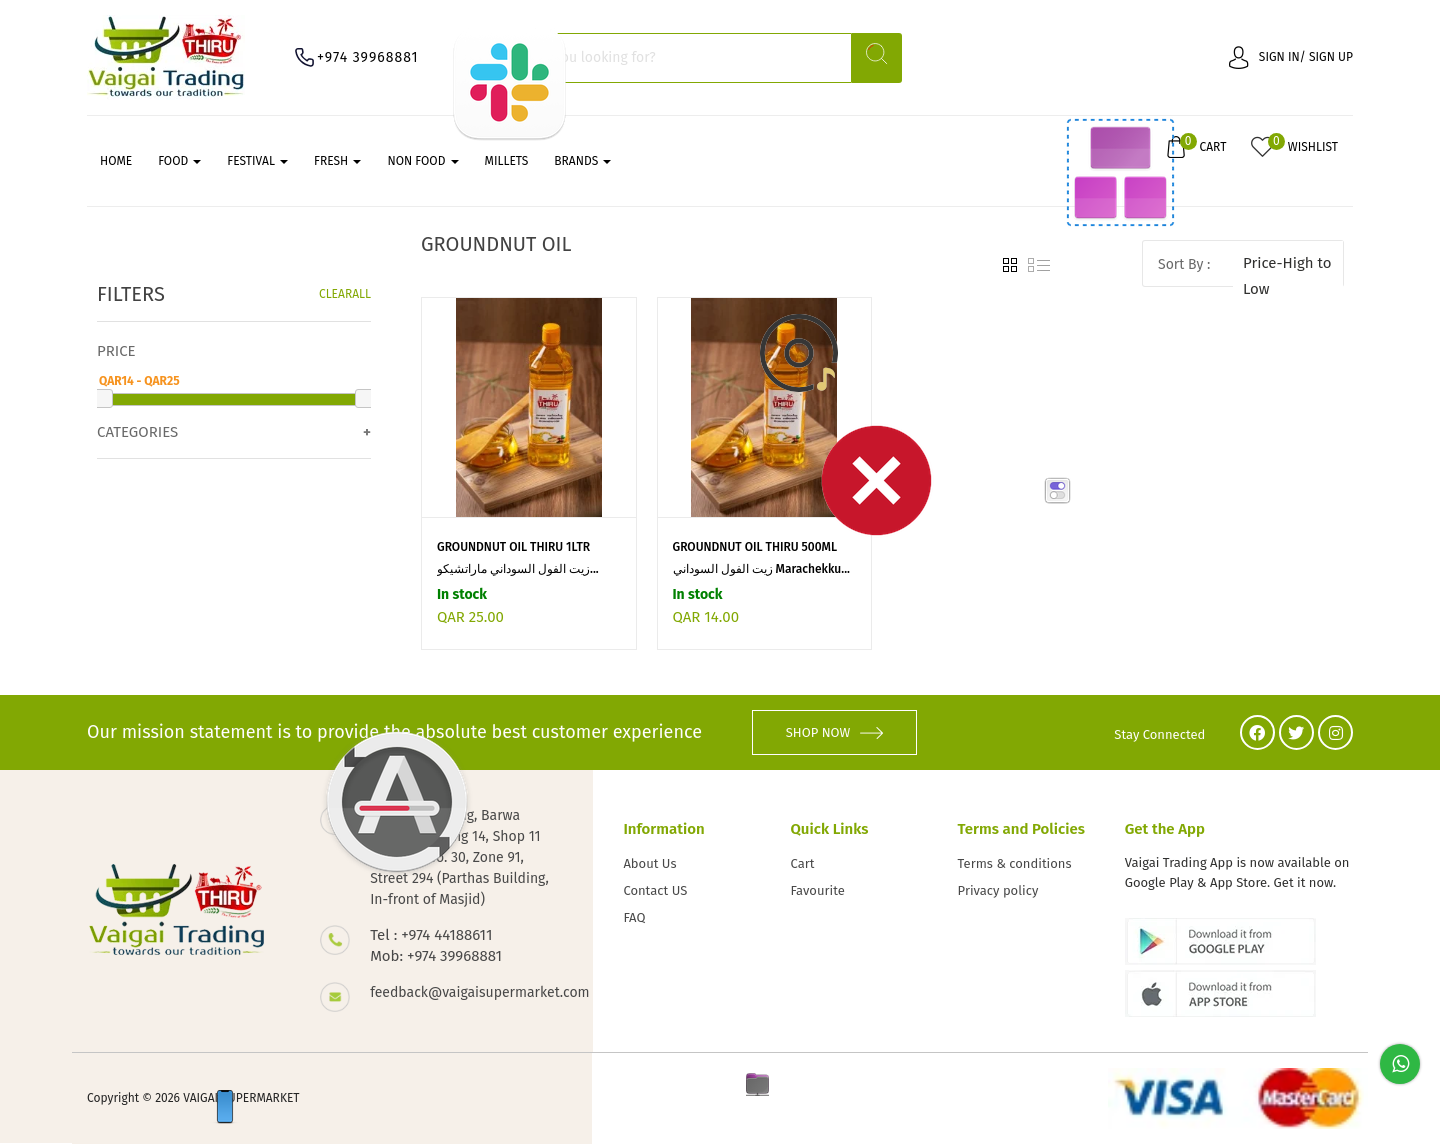 Image resolution: width=1440 pixels, height=1144 pixels. I want to click on open gnome tweaks settings, so click(1057, 490).